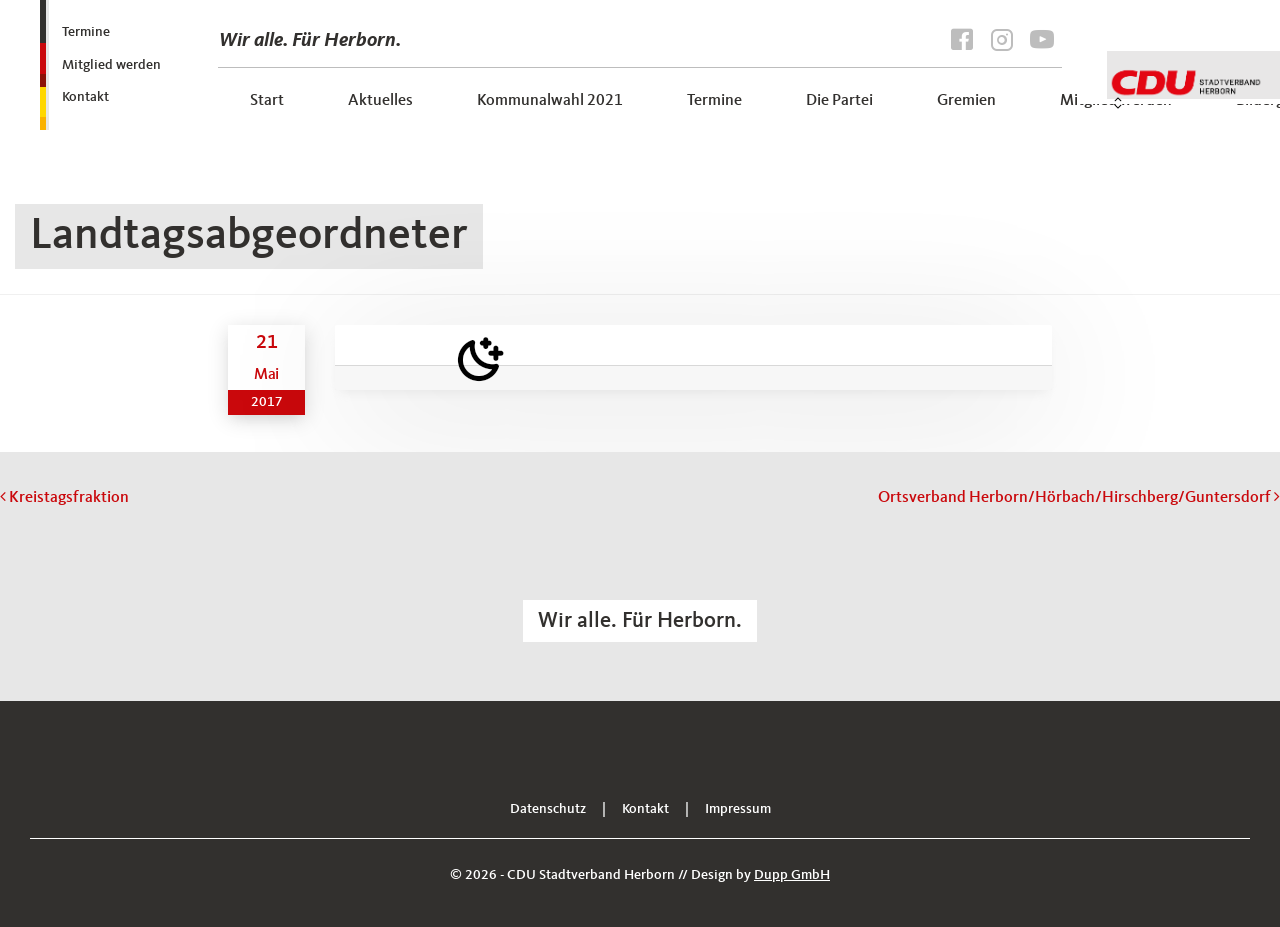 This screenshot has height=927, width=1280. What do you see at coordinates (479, 360) in the screenshot?
I see `enable dark mode or night theme` at bounding box center [479, 360].